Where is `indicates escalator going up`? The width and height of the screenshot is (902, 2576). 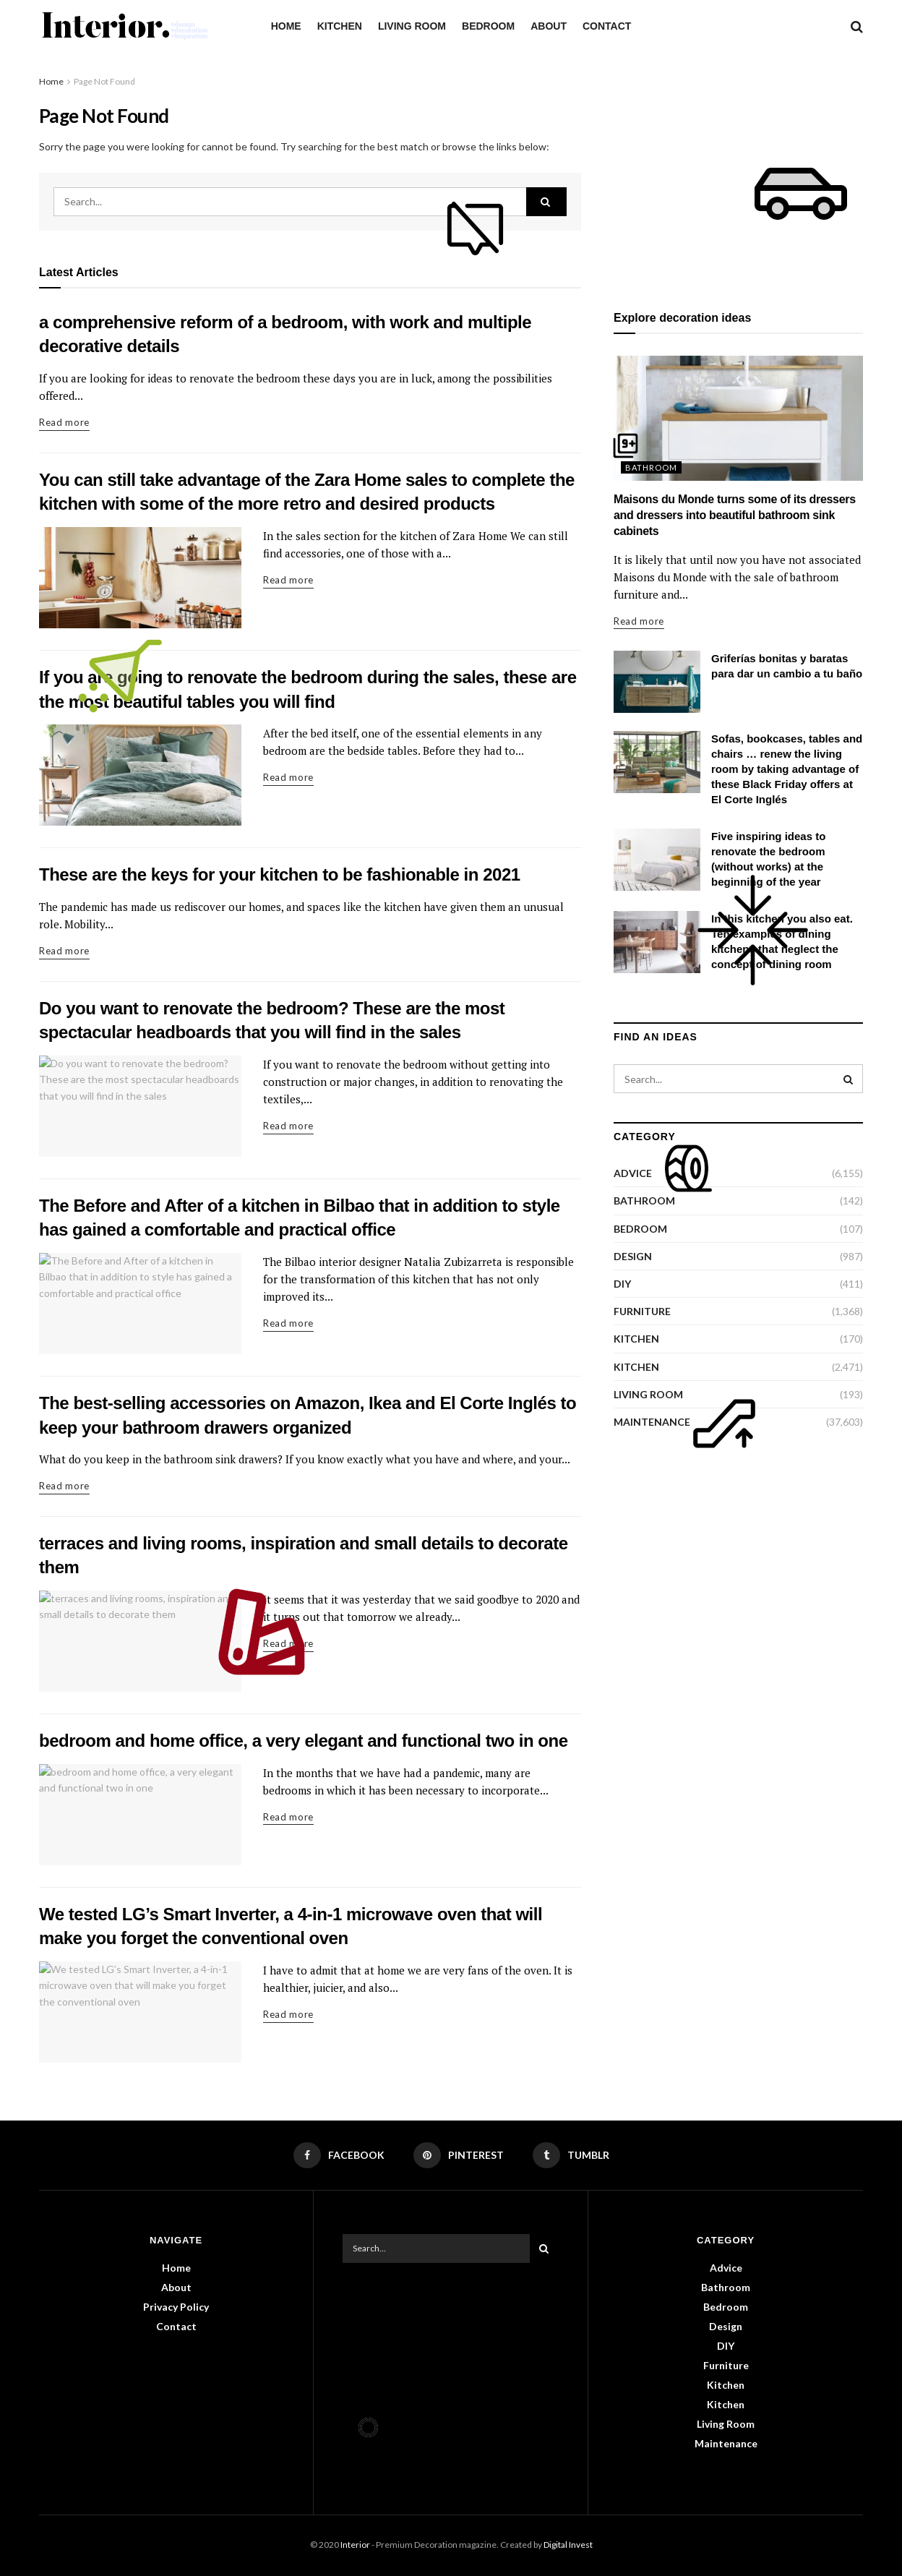 indicates escalator going up is located at coordinates (724, 1424).